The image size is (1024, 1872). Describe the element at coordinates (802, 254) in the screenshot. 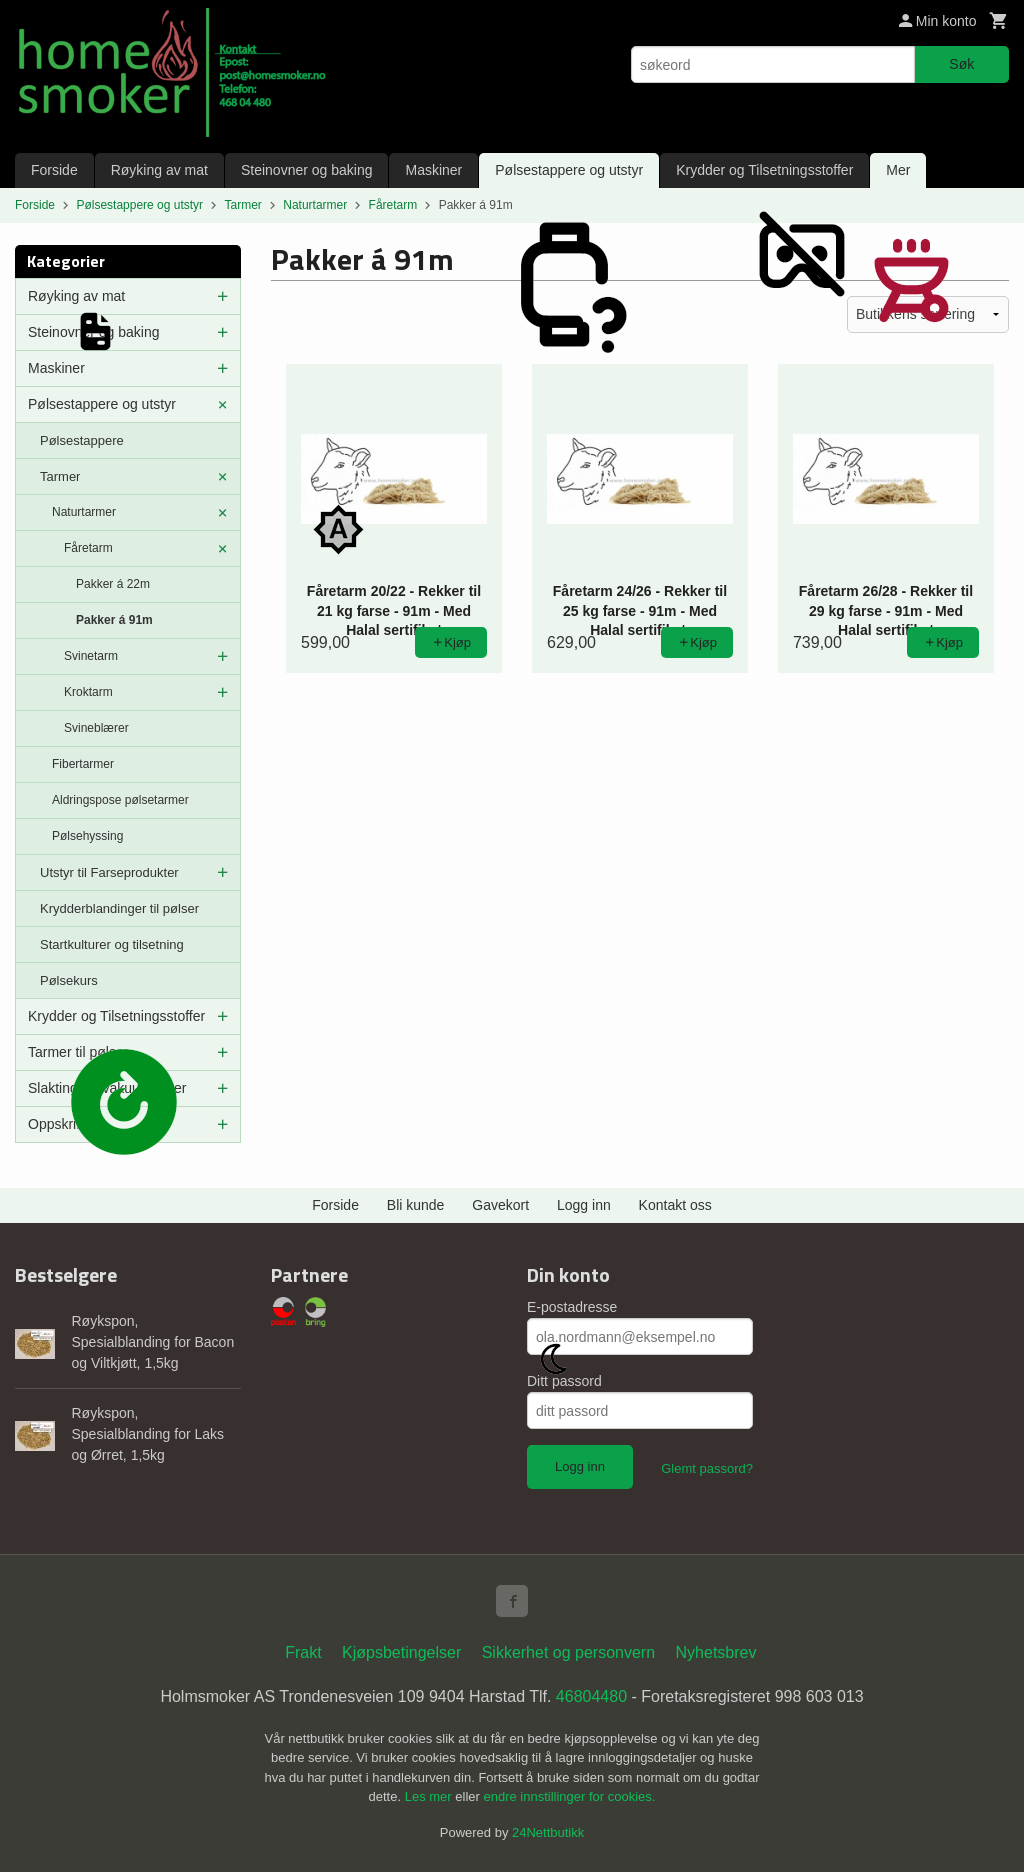

I see `disable VR or cardboard viewer mode` at that location.